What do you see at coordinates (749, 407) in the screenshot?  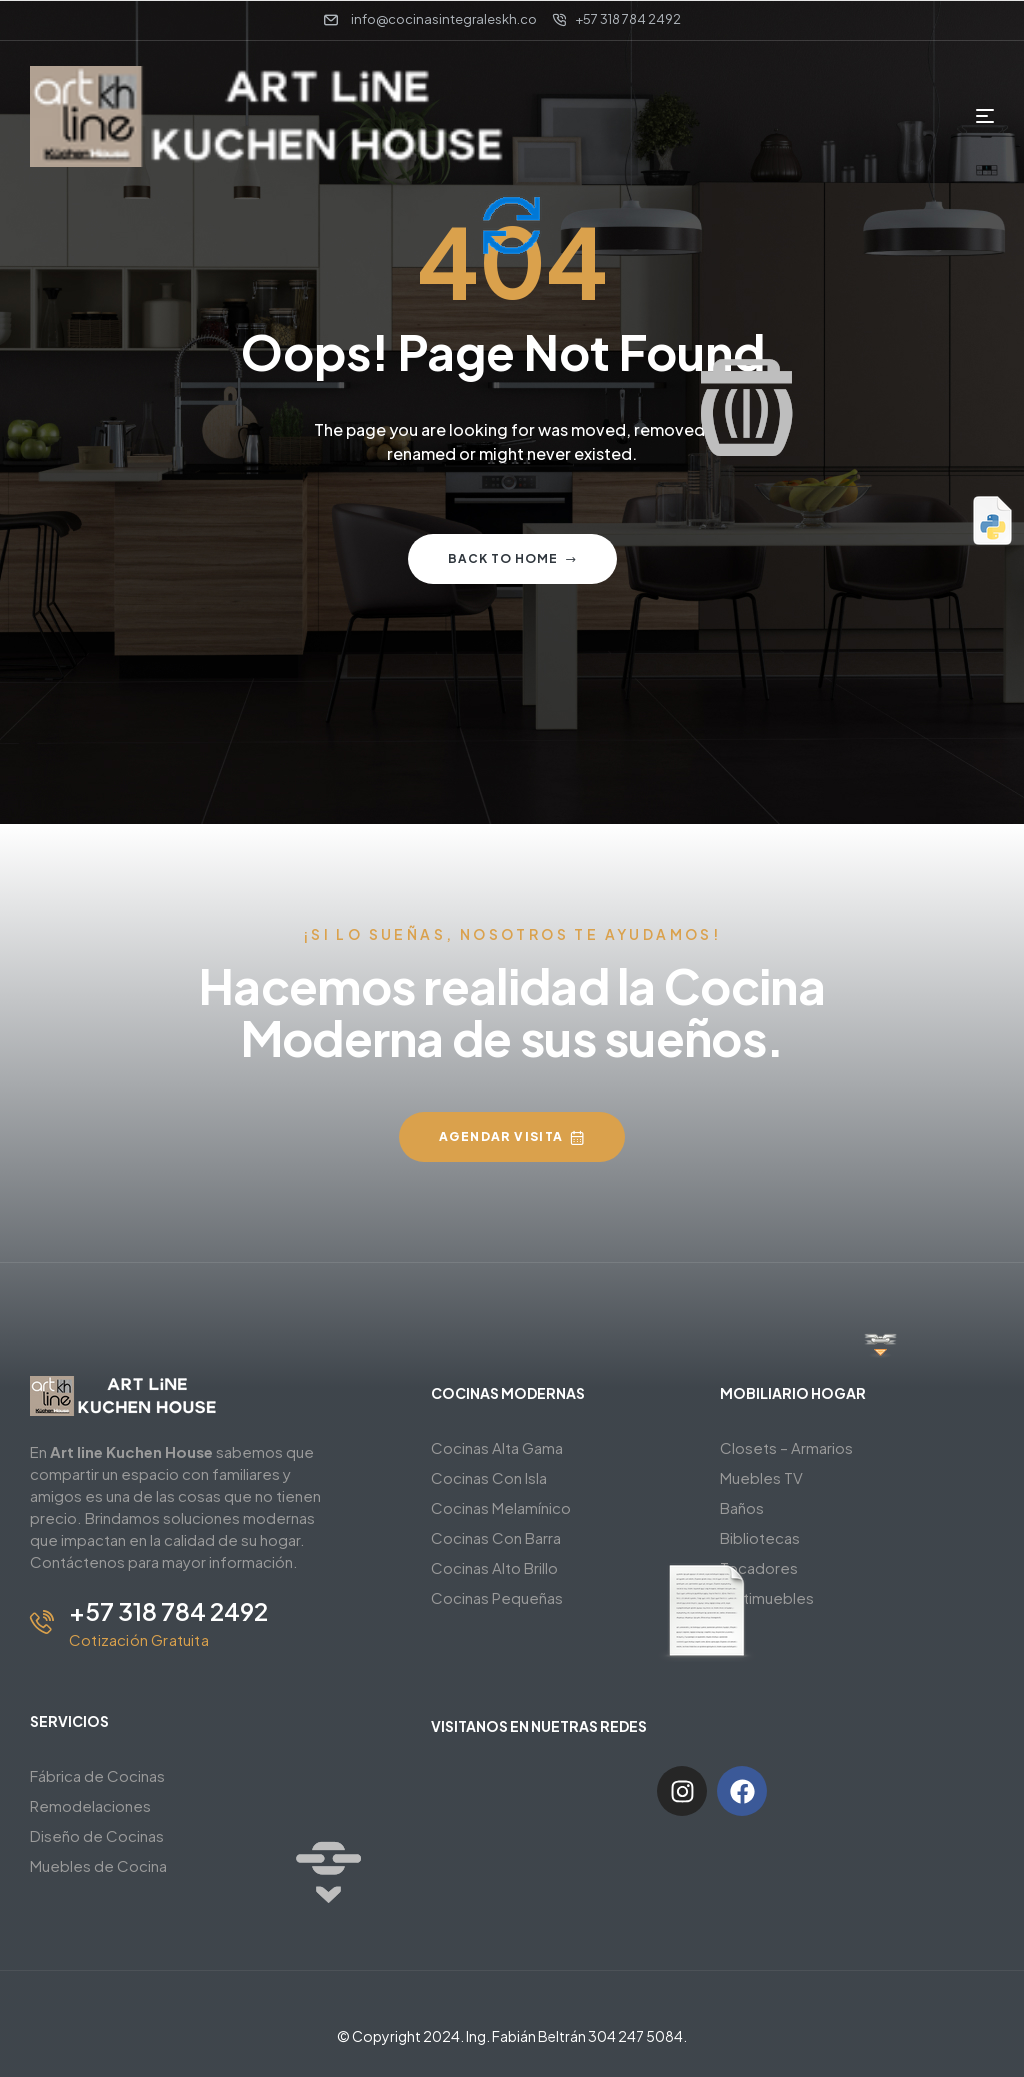 I see `indicates trash bin contains deleted items` at bounding box center [749, 407].